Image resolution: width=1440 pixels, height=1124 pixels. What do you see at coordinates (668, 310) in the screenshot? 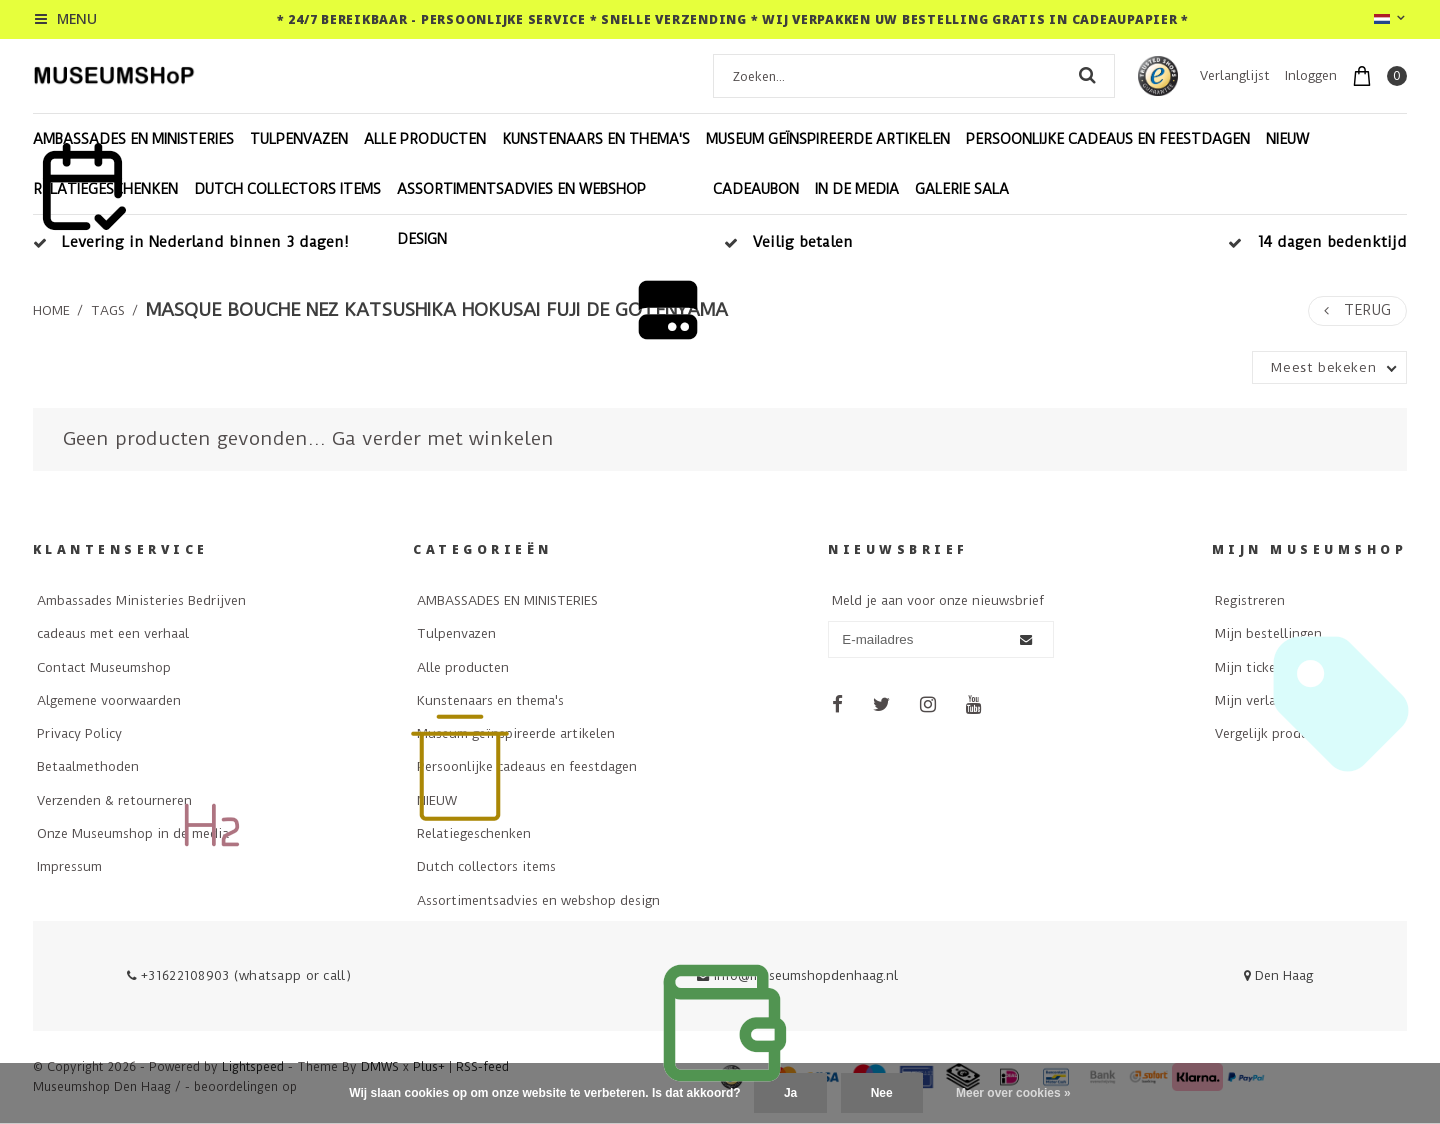
I see `access local storage or drive settings` at bounding box center [668, 310].